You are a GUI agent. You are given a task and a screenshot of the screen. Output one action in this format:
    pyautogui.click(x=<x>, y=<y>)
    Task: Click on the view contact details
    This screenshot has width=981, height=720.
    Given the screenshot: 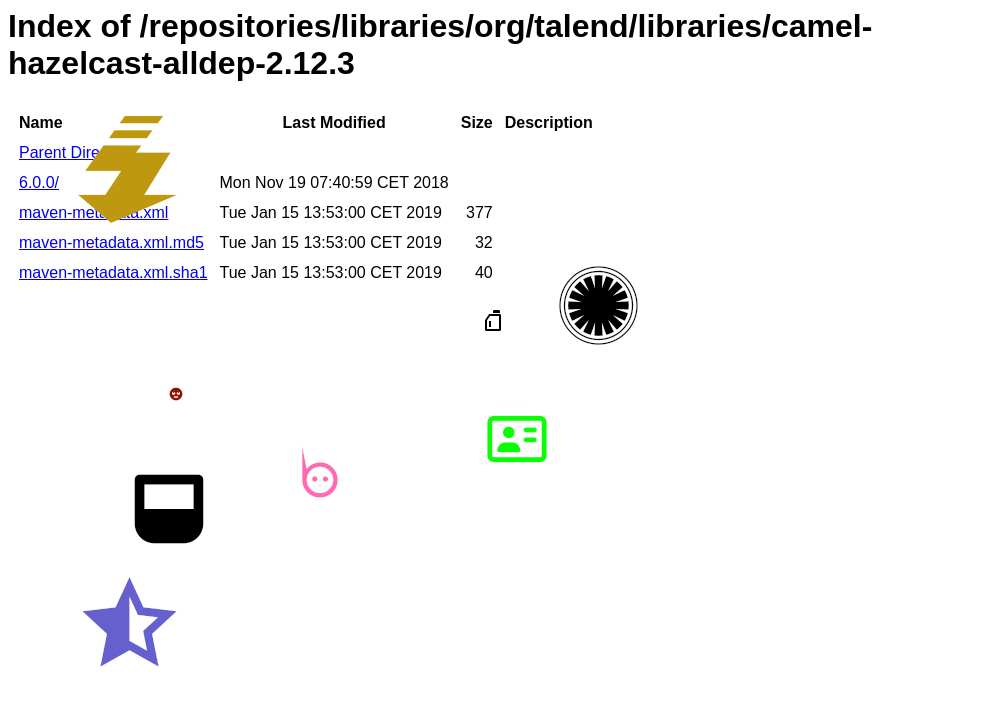 What is the action you would take?
    pyautogui.click(x=517, y=439)
    